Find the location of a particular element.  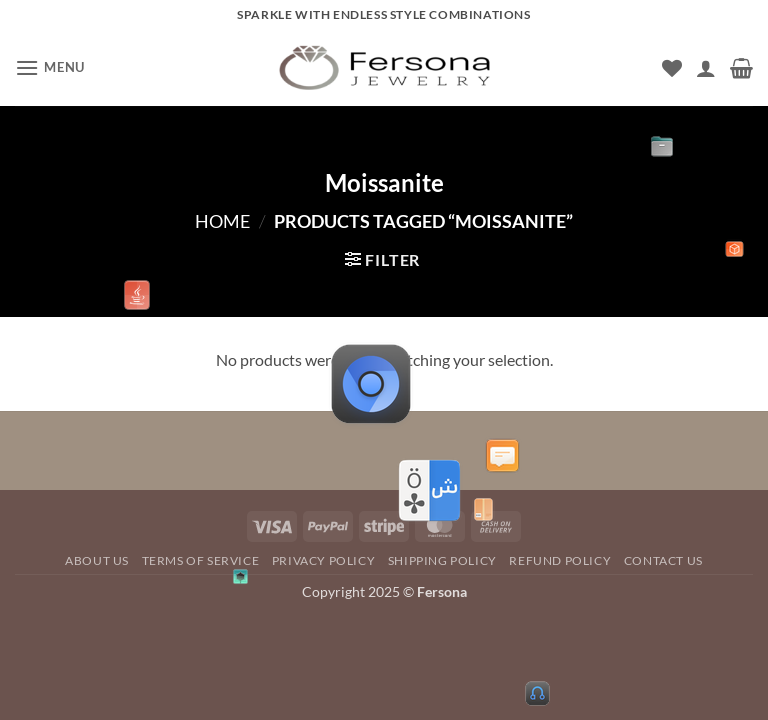

launch thorium browser is located at coordinates (371, 384).